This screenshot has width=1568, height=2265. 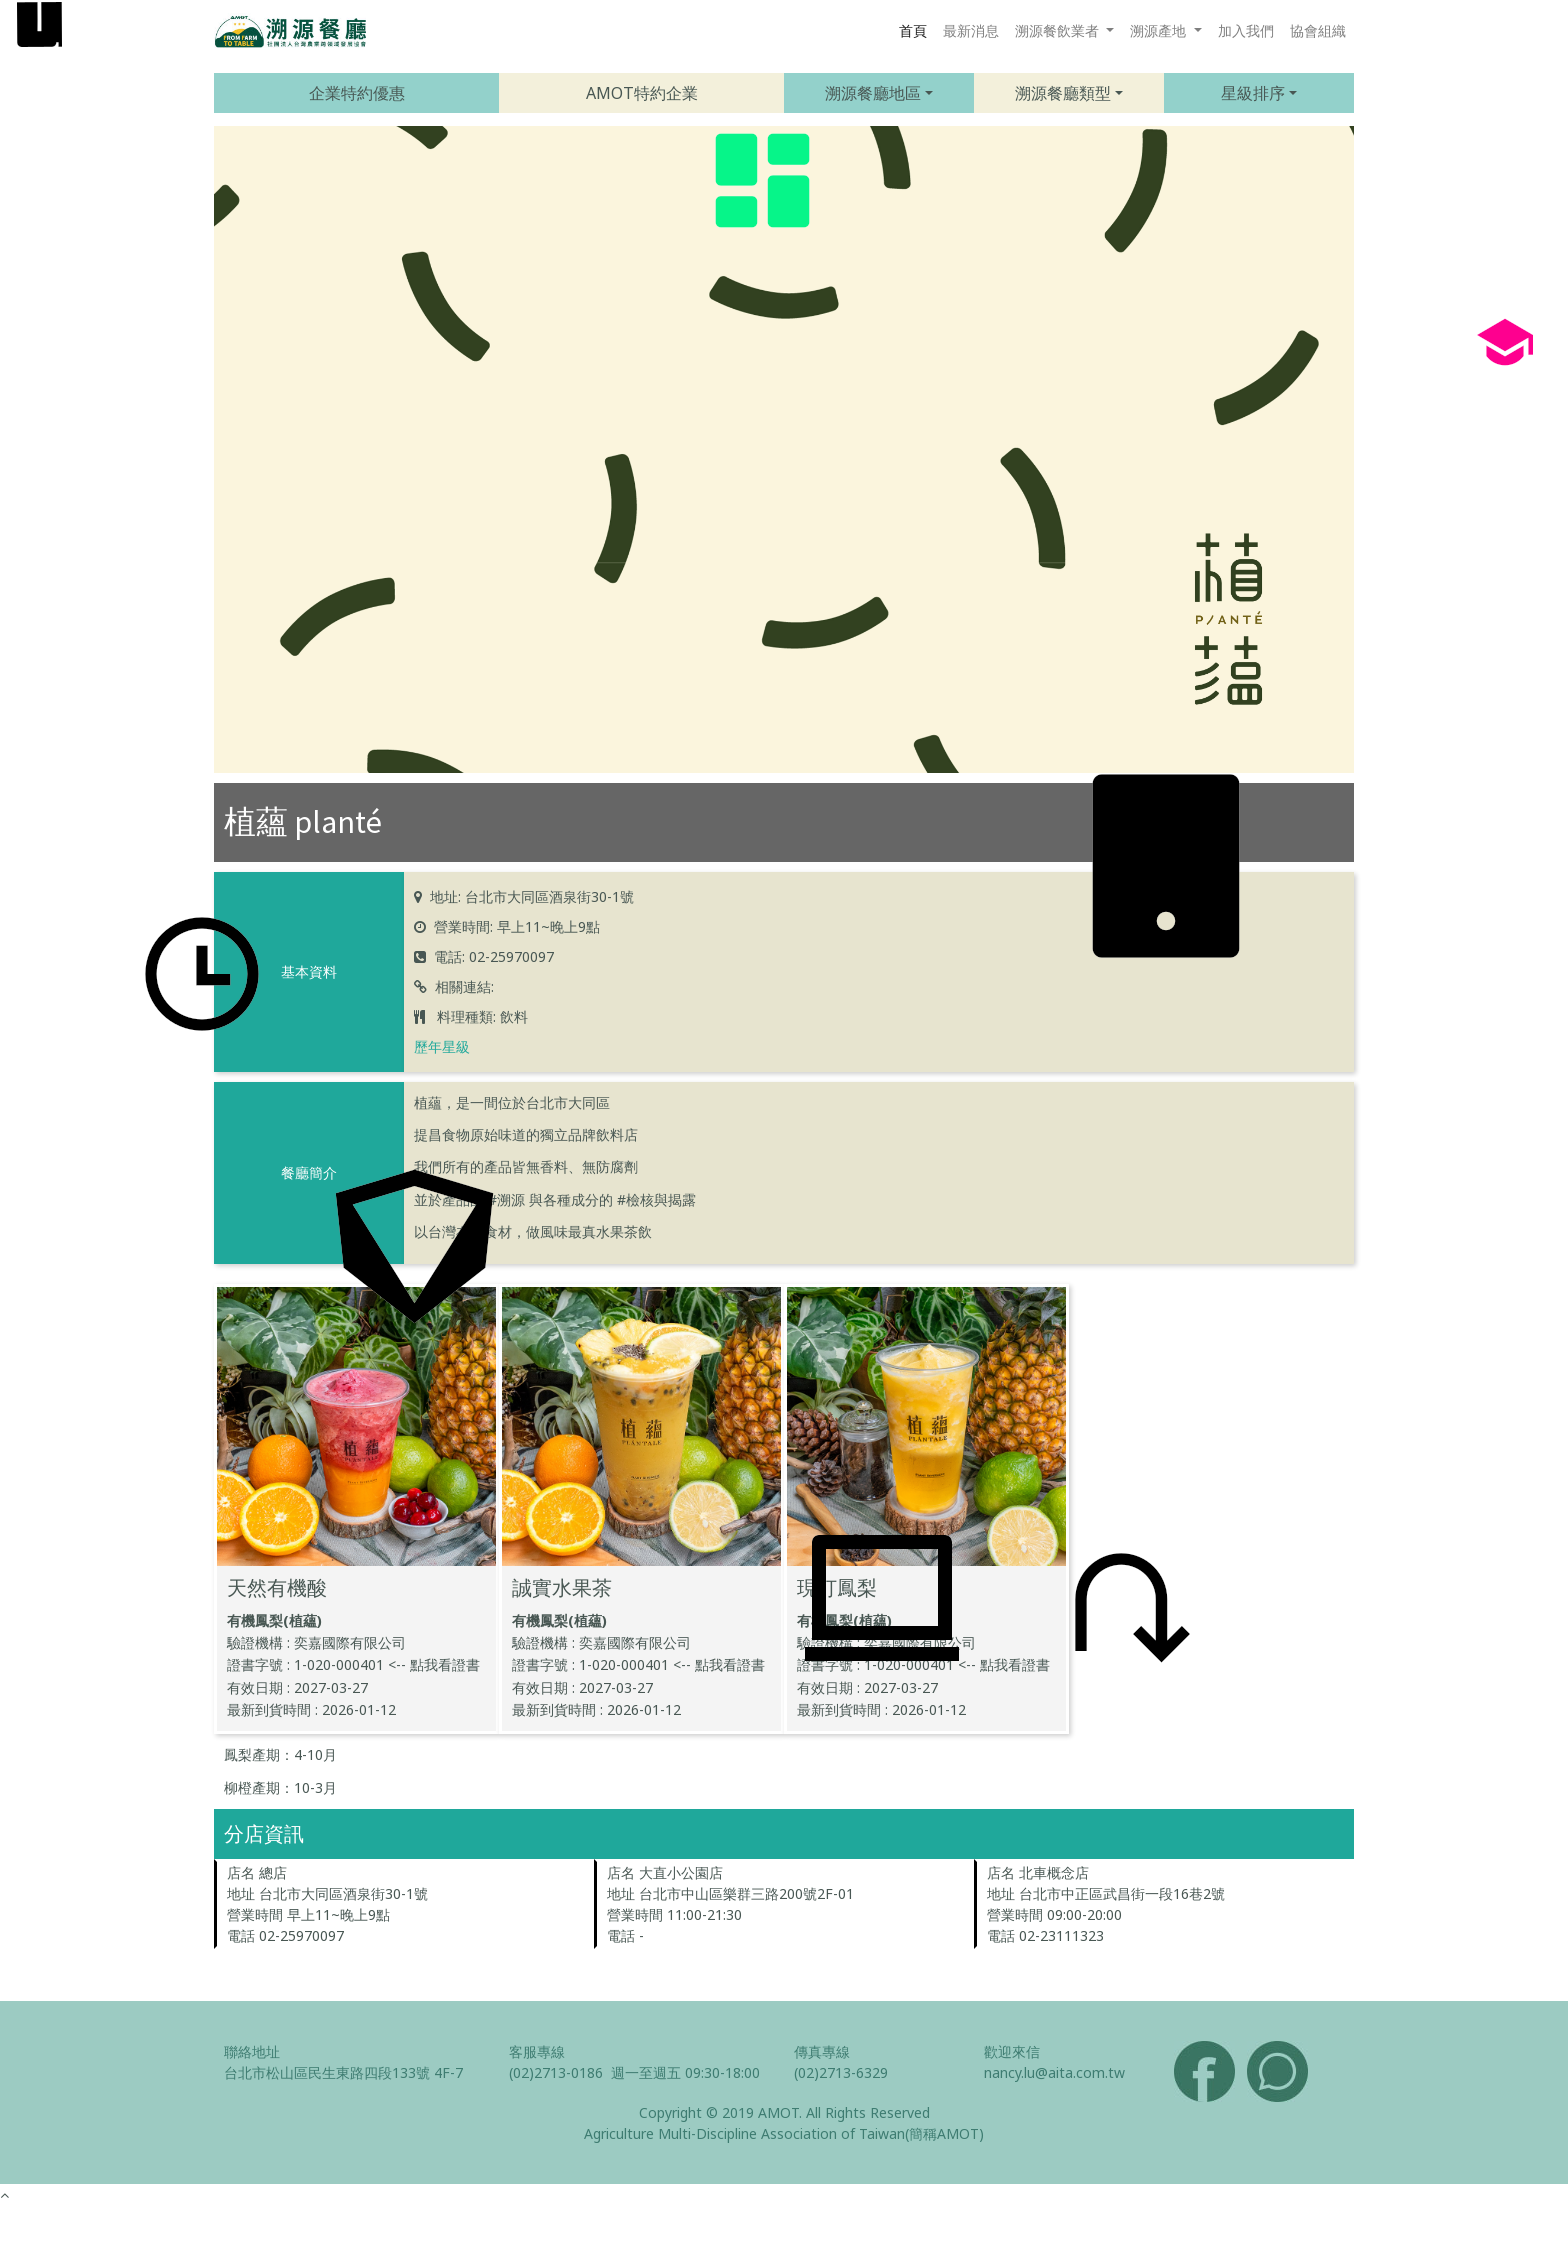 What do you see at coordinates (202, 974) in the screenshot?
I see `view time or clock settings` at bounding box center [202, 974].